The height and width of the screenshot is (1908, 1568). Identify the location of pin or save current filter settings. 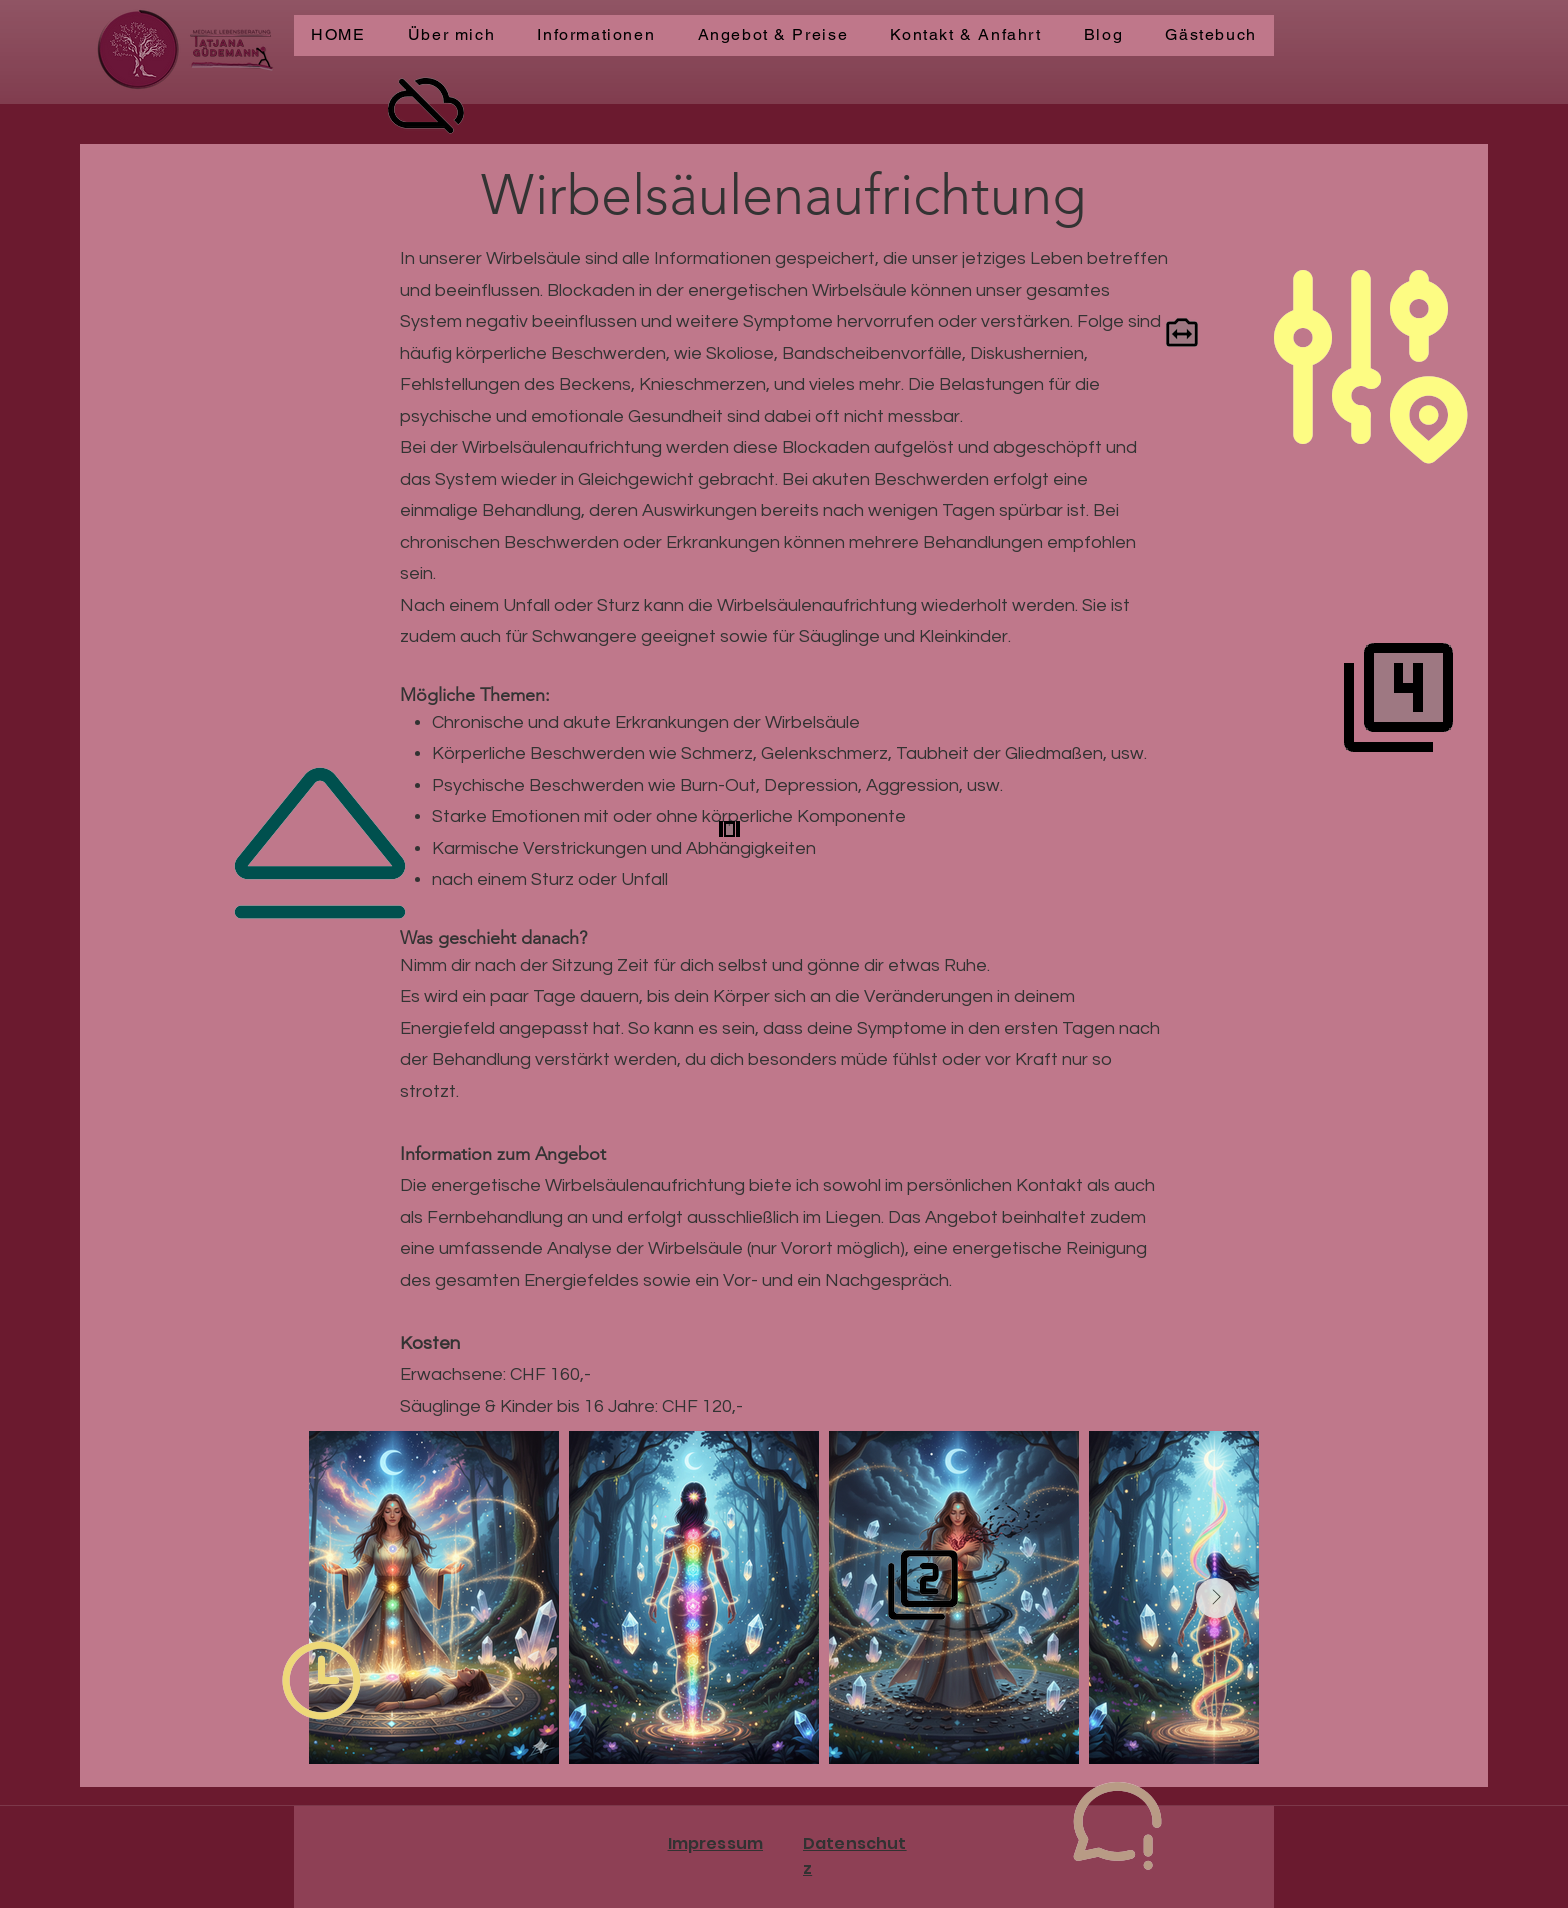
(1361, 357).